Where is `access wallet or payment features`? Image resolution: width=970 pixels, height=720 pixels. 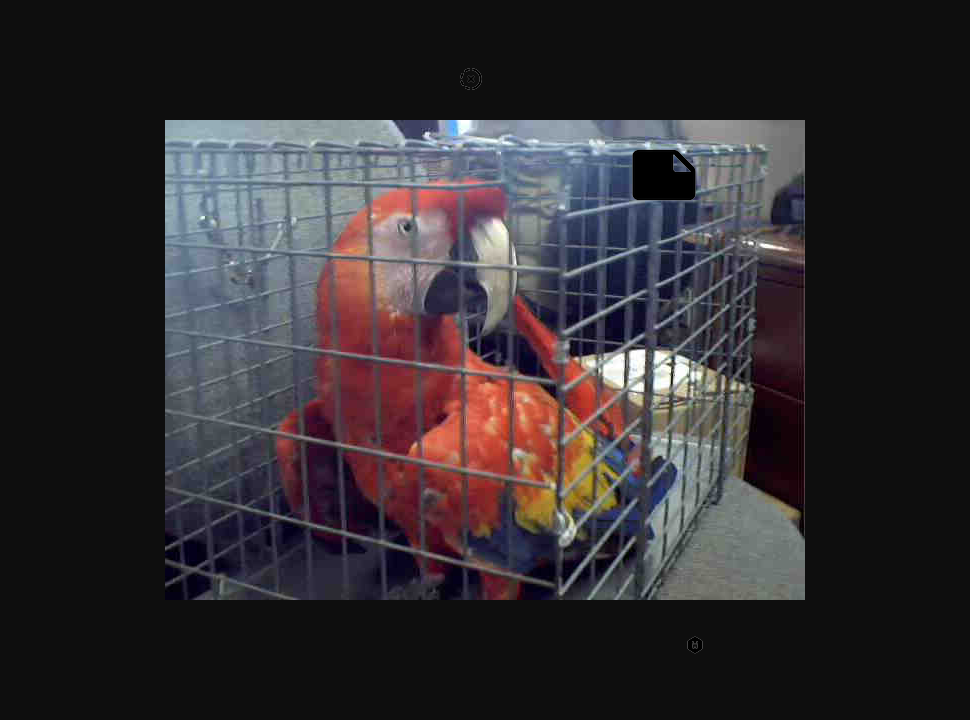 access wallet or payment features is located at coordinates (695, 645).